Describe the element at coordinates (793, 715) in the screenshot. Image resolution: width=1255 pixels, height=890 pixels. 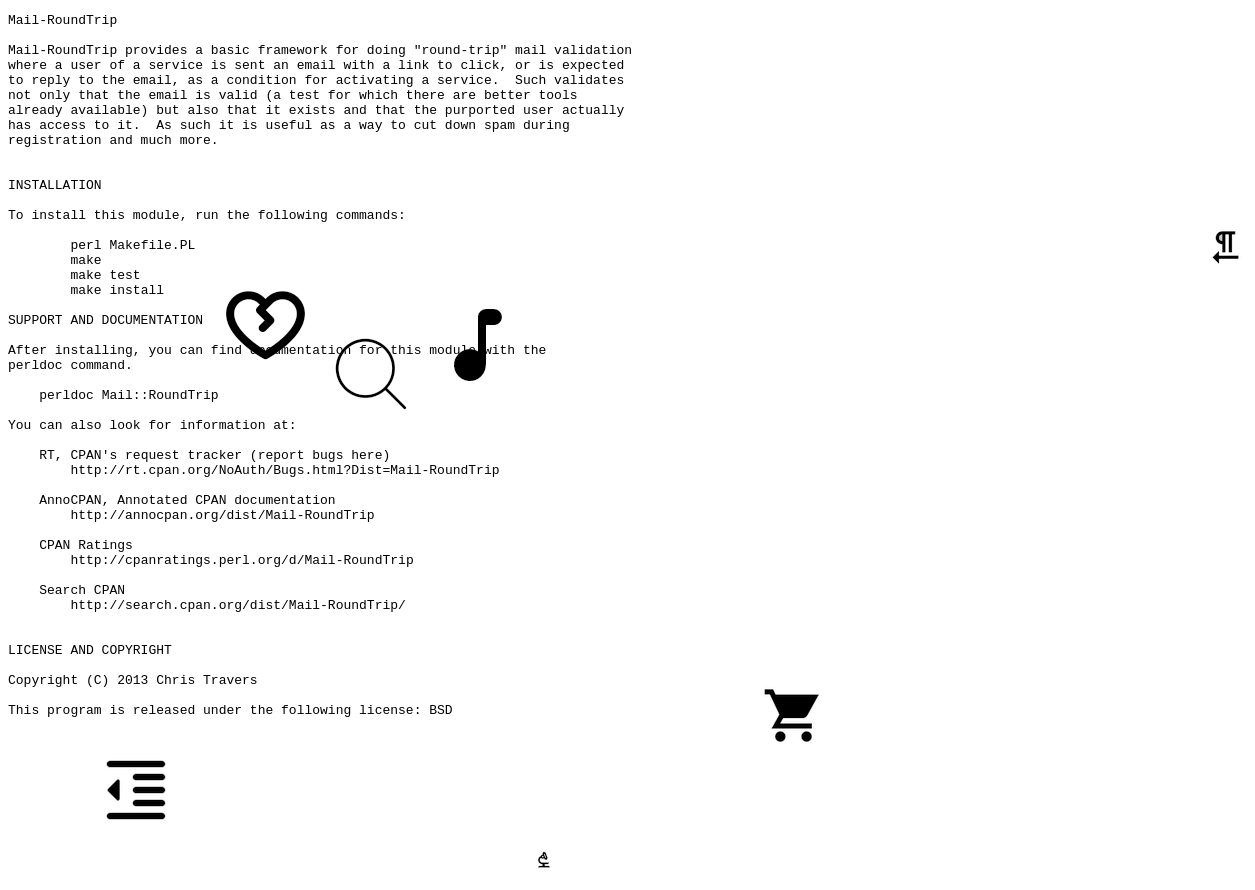
I see `view your shopping cart` at that location.